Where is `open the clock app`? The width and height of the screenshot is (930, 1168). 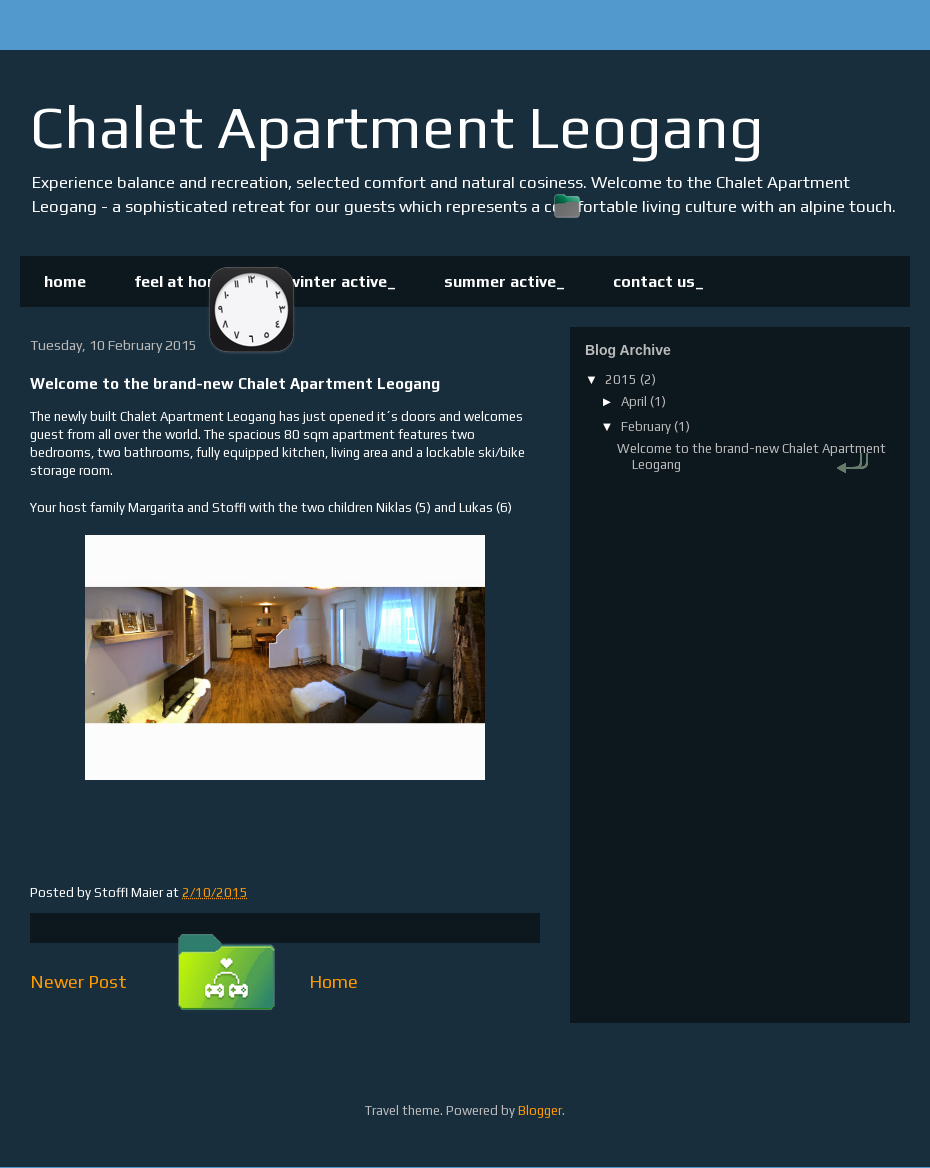 open the clock app is located at coordinates (251, 309).